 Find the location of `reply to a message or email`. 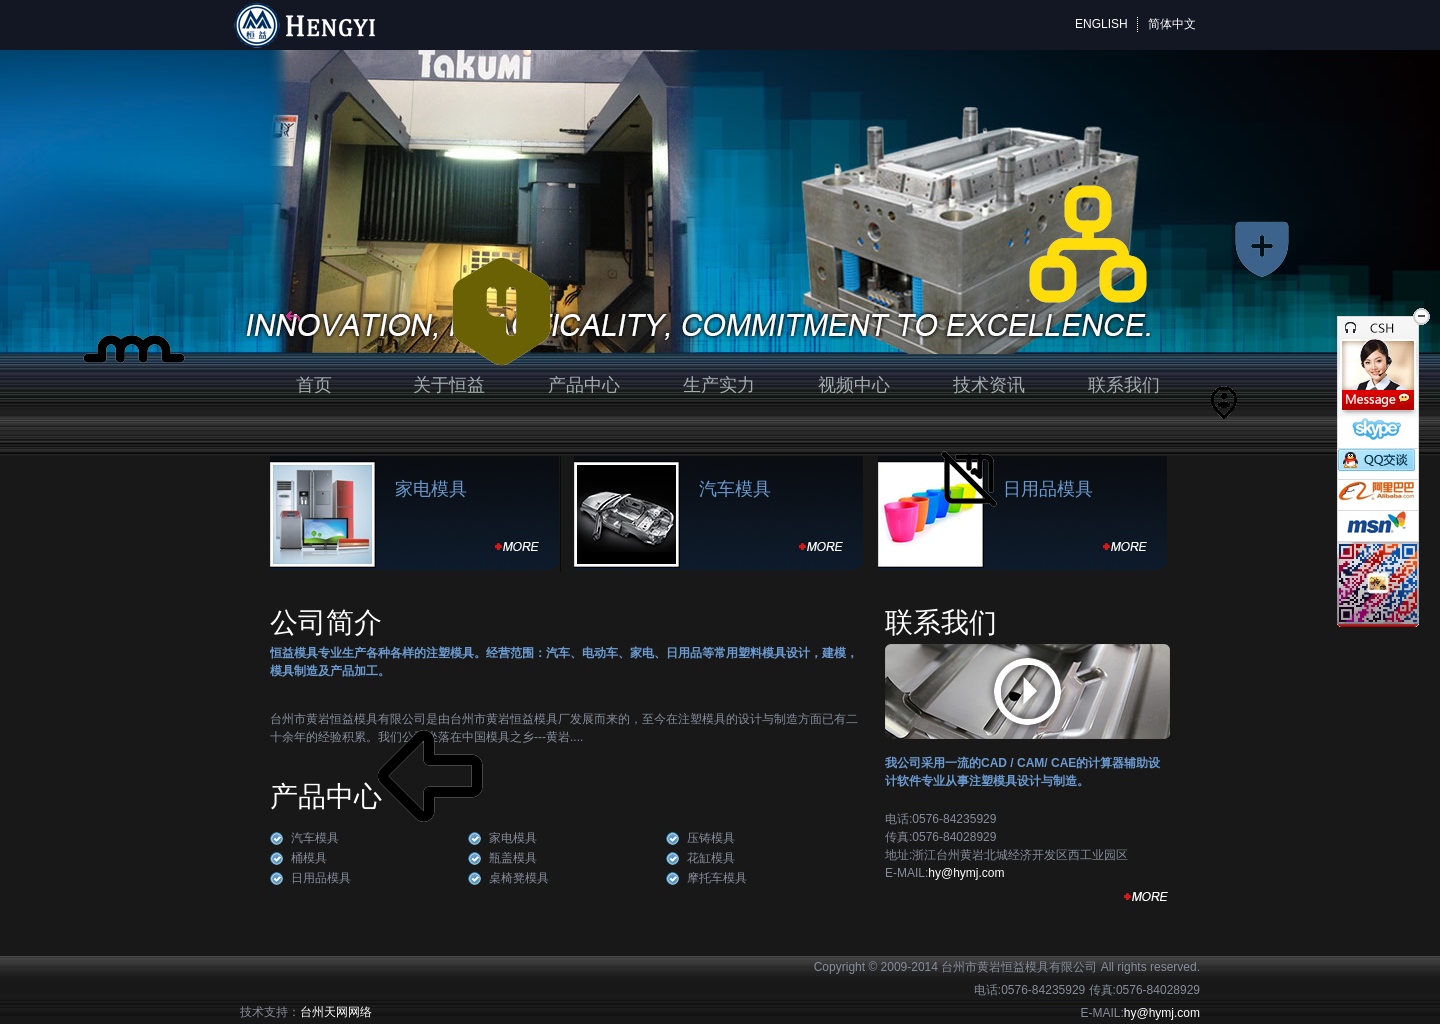

reply to a message or email is located at coordinates (293, 316).